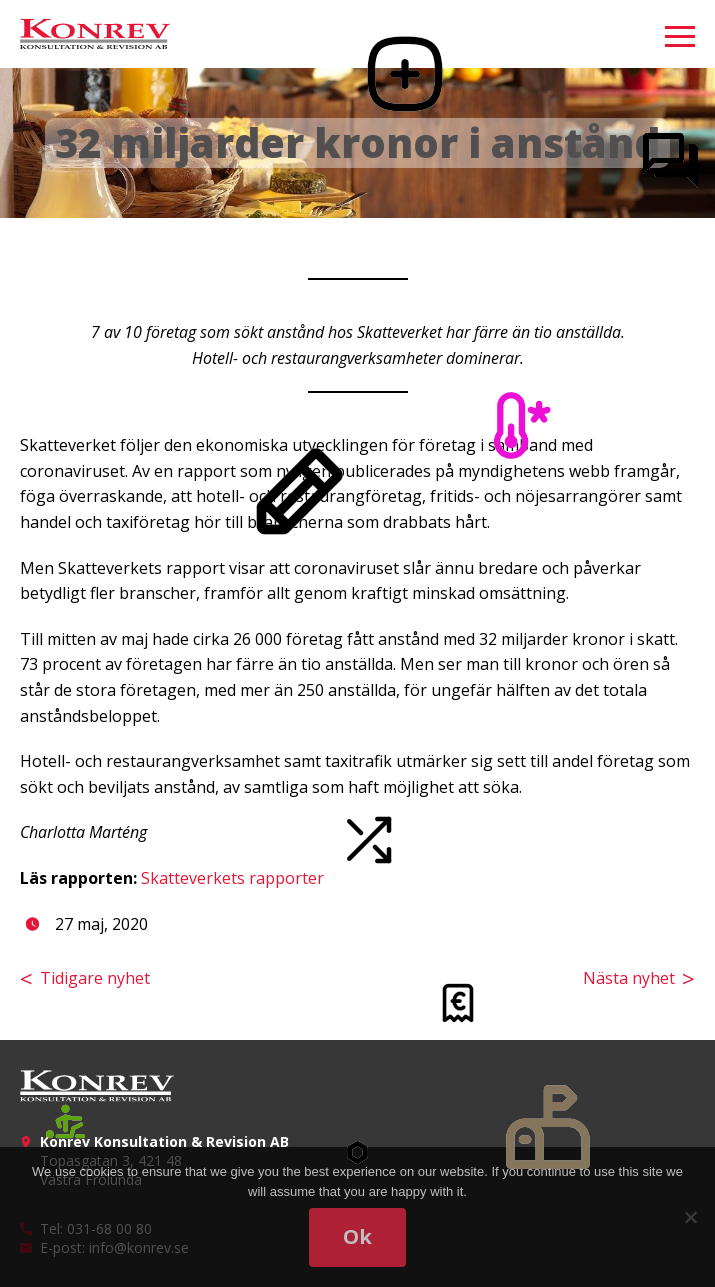 The image size is (715, 1287). Describe the element at coordinates (405, 74) in the screenshot. I see `add a new item` at that location.